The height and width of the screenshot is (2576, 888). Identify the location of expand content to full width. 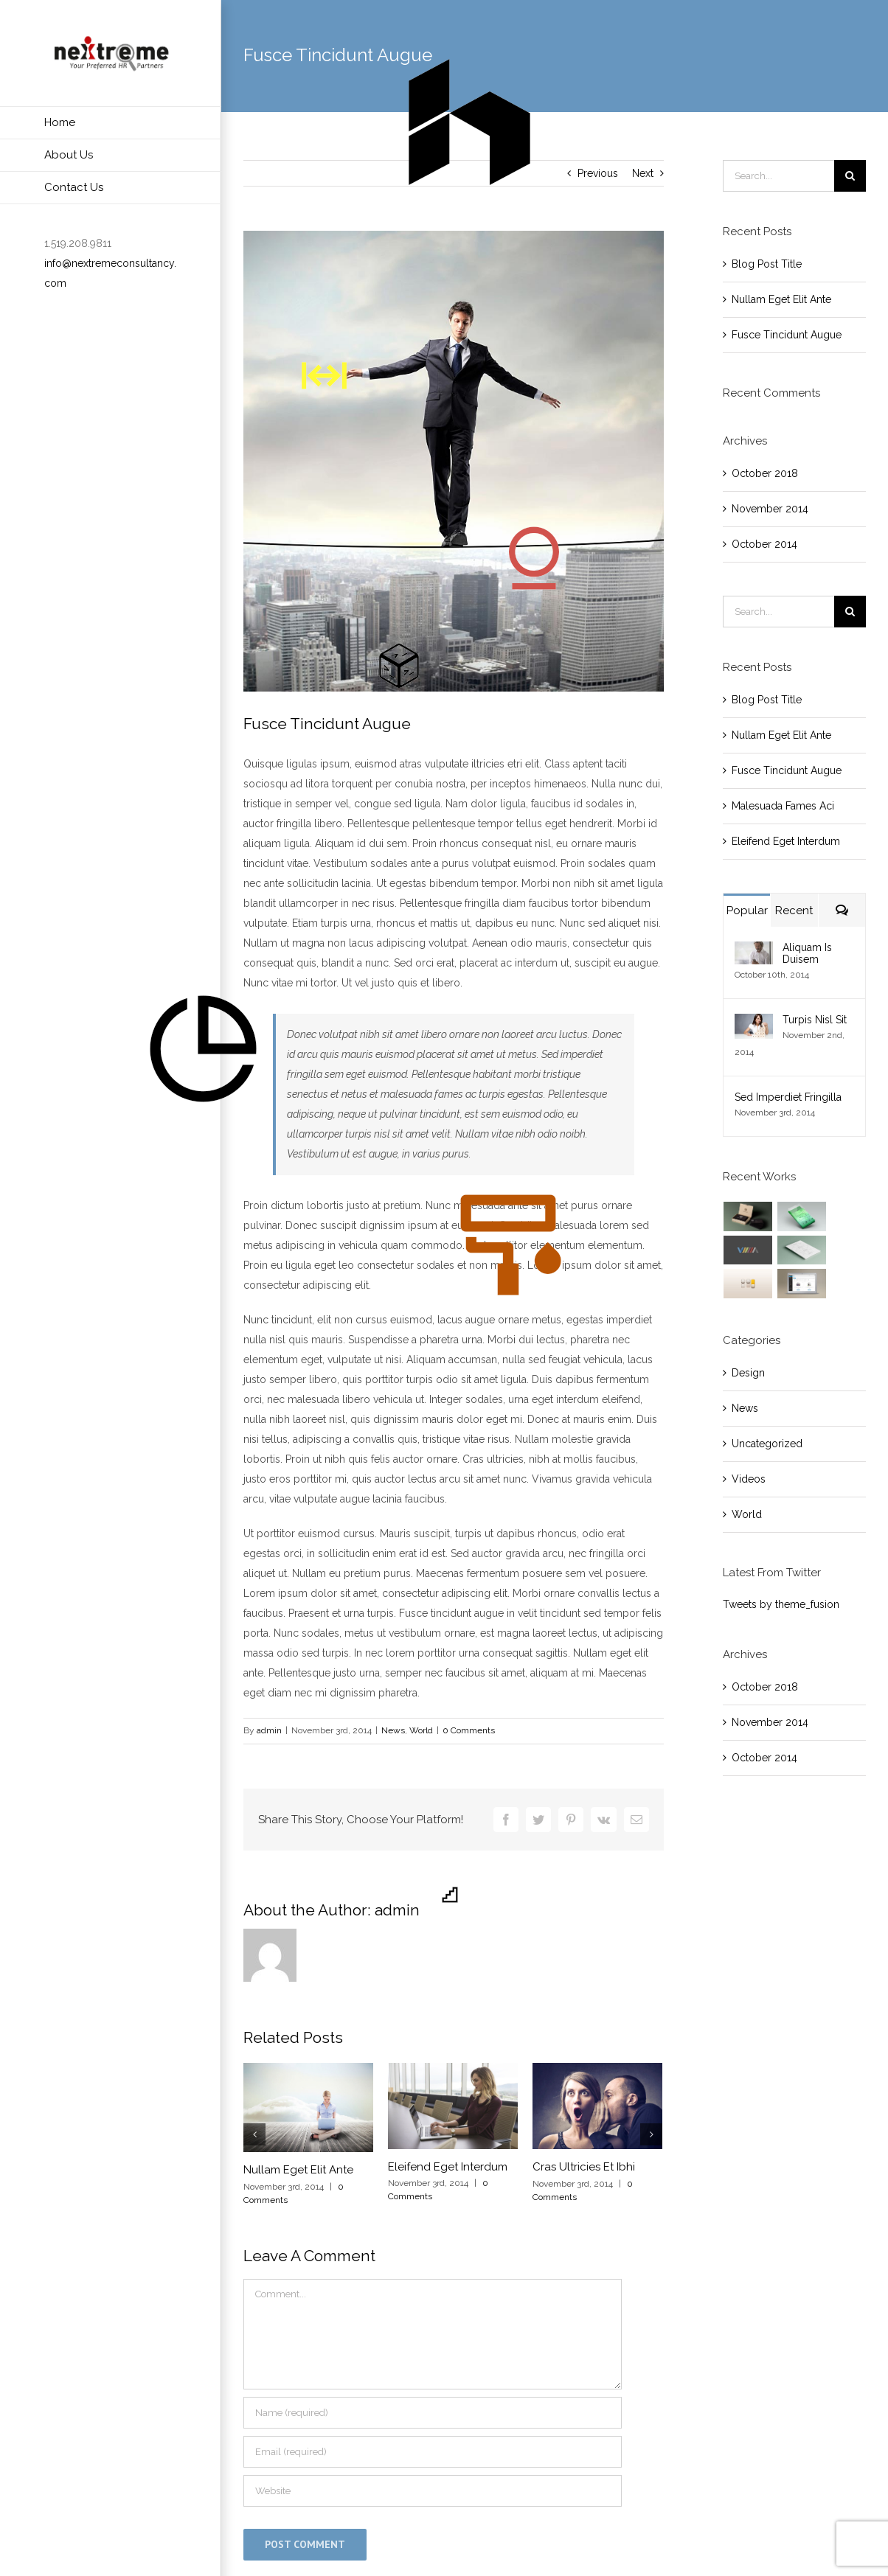
(324, 375).